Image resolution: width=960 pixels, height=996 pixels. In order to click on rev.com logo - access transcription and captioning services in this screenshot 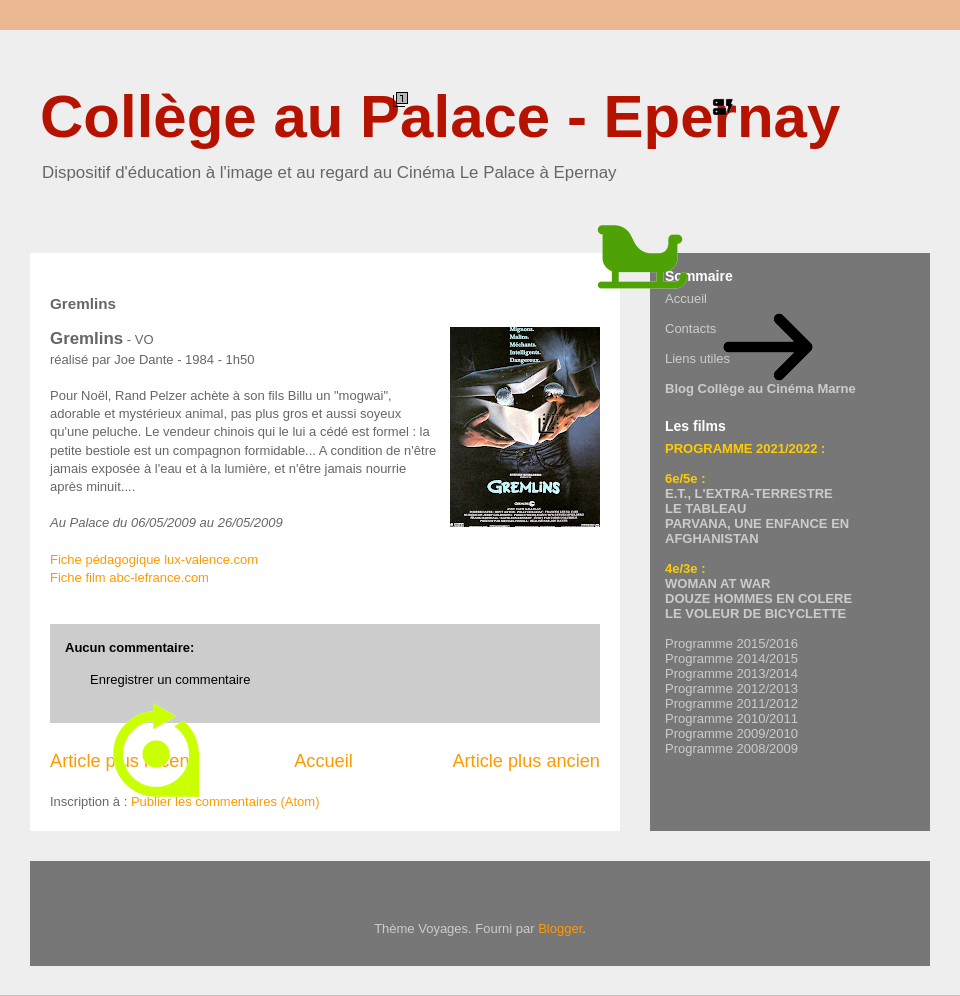, I will do `click(156, 750)`.